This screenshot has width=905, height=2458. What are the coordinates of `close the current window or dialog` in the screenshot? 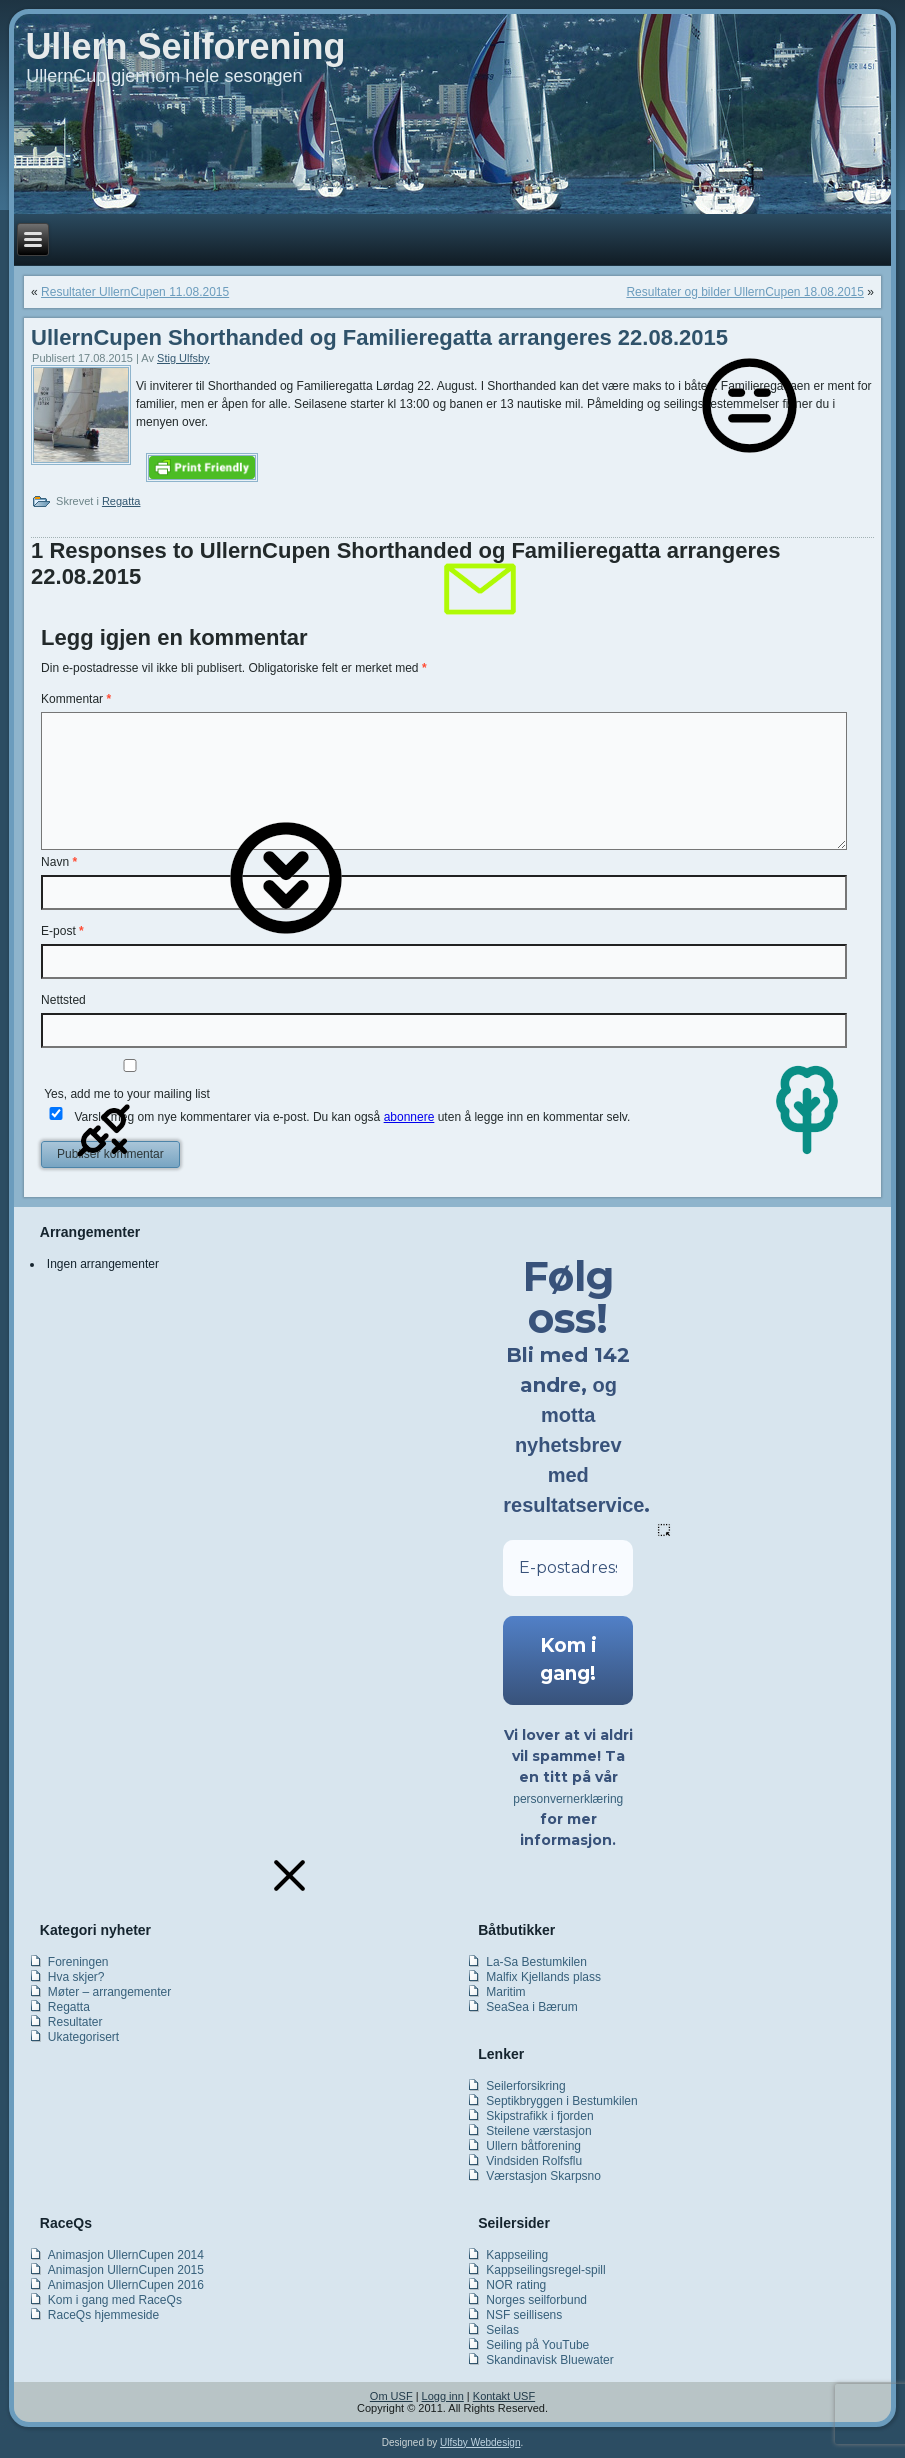 It's located at (289, 1875).